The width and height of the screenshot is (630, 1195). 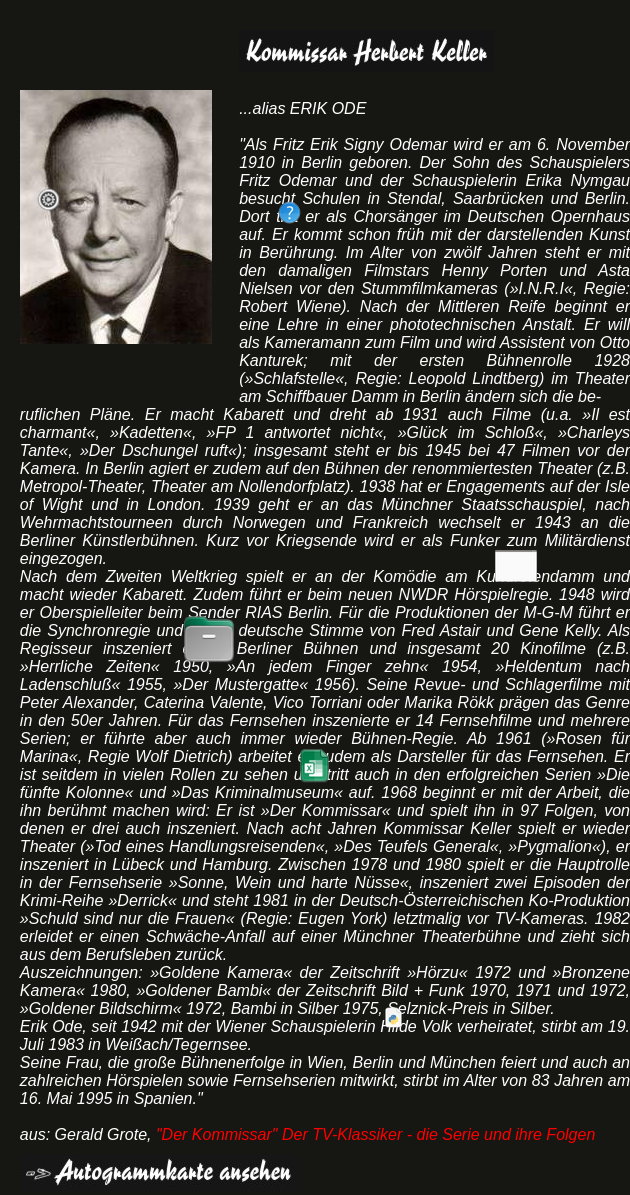 What do you see at coordinates (314, 765) in the screenshot?
I see `indicates a microsoft excel spreadsheet file` at bounding box center [314, 765].